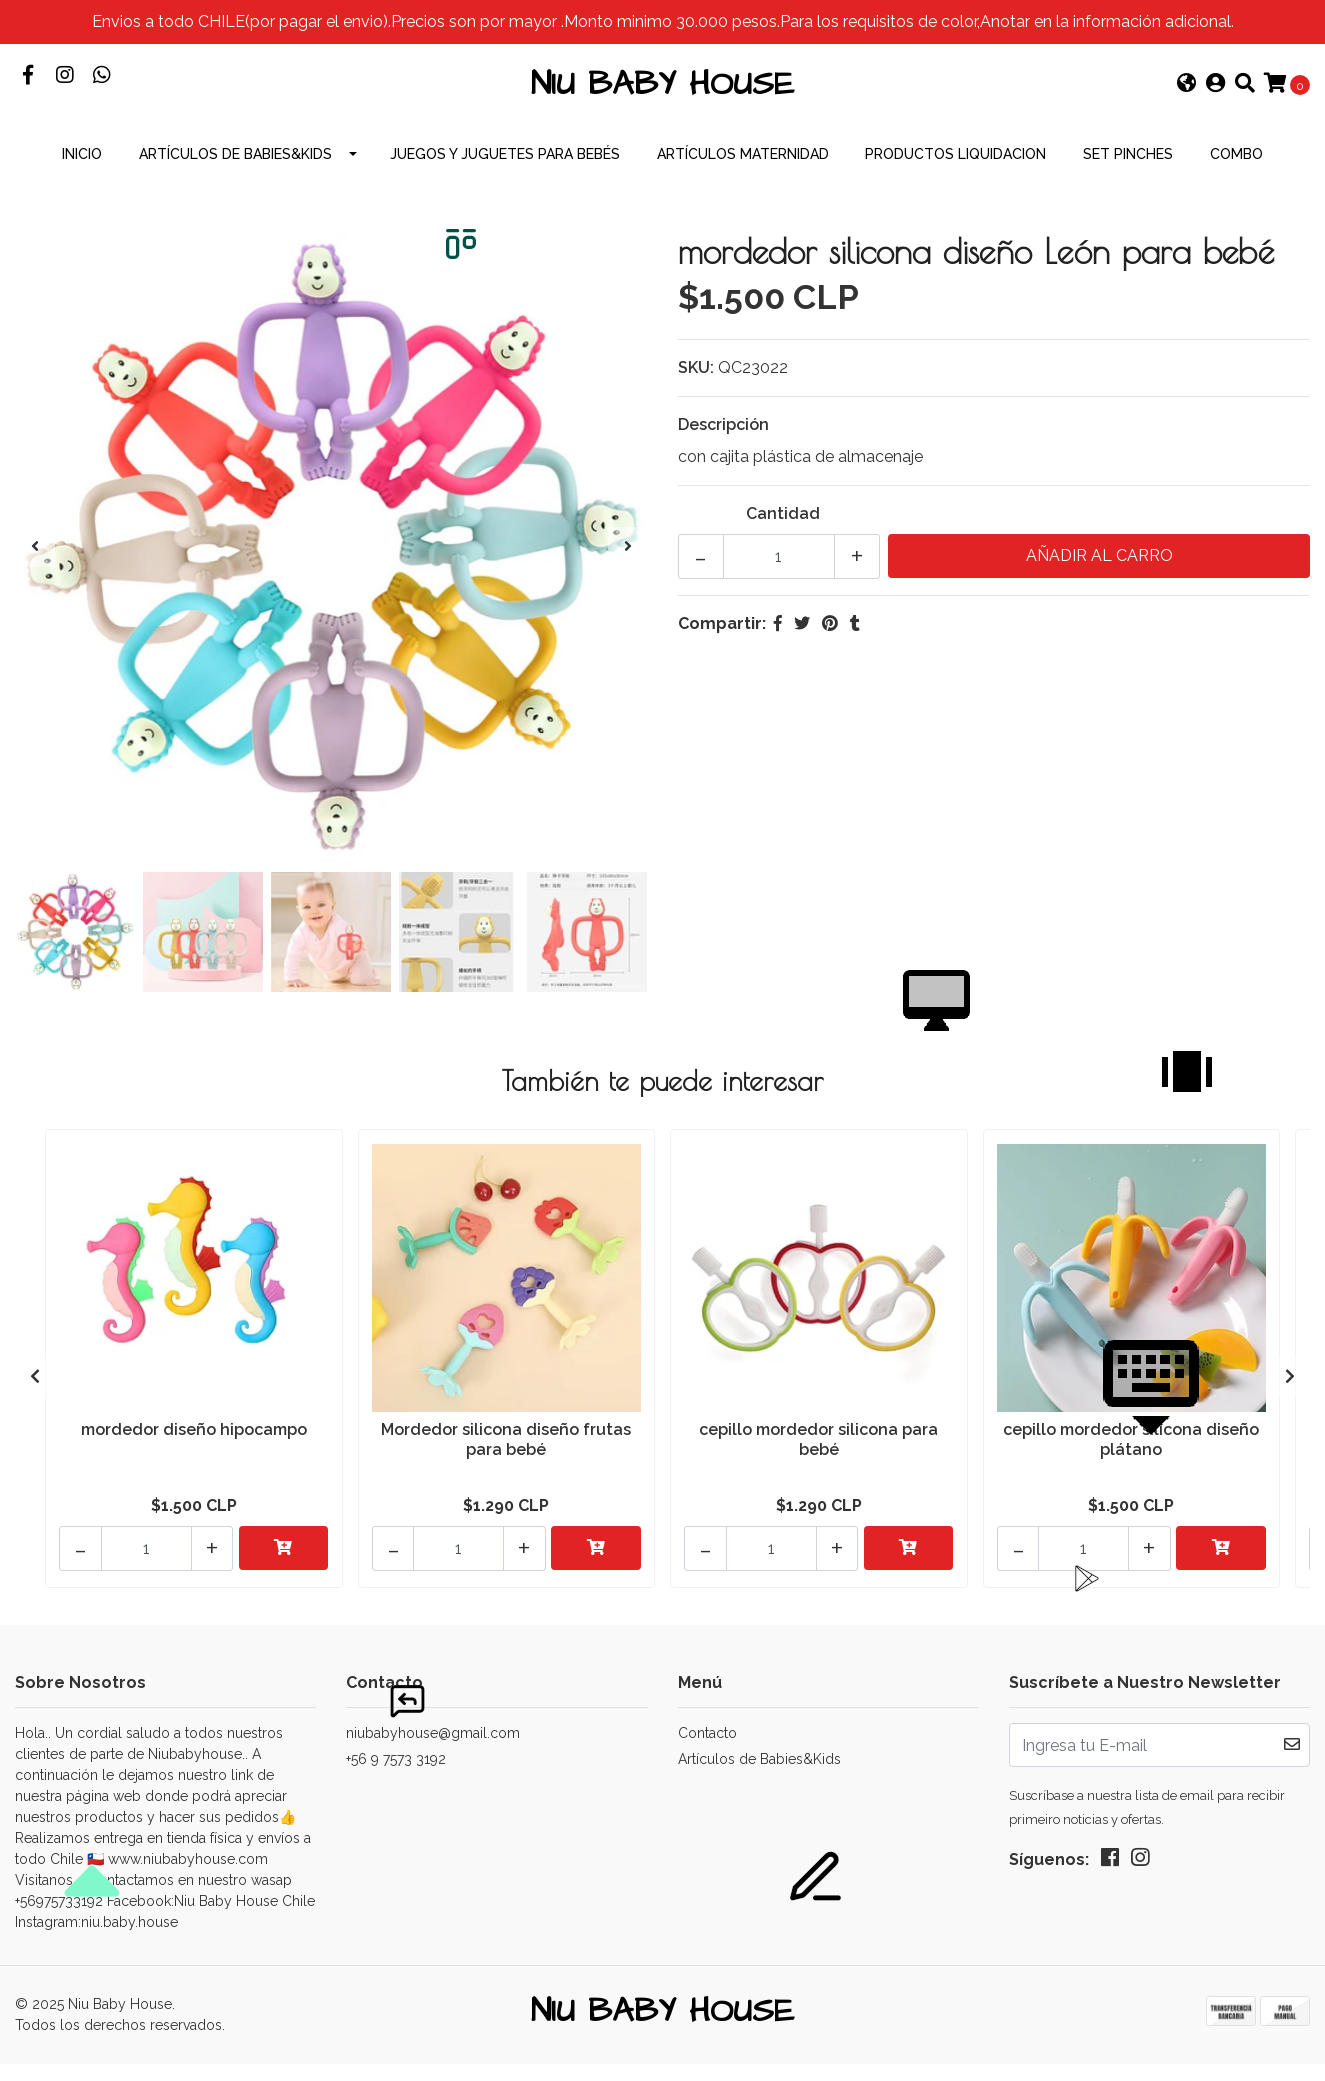 The width and height of the screenshot is (1325, 2081). What do you see at coordinates (1084, 1578) in the screenshot?
I see `open google play store` at bounding box center [1084, 1578].